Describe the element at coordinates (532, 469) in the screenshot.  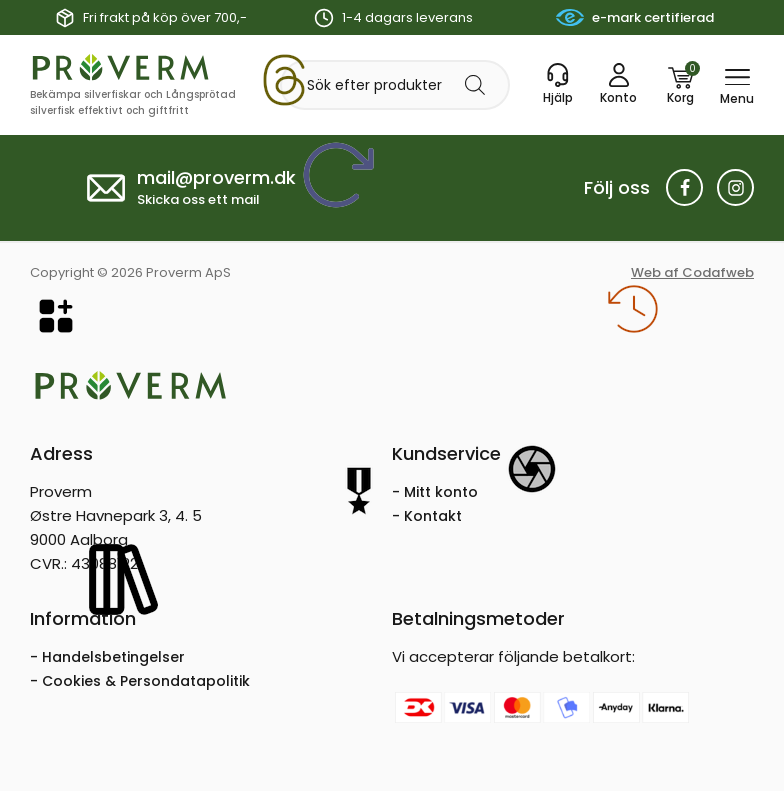
I see `open camera to take a photo` at that location.